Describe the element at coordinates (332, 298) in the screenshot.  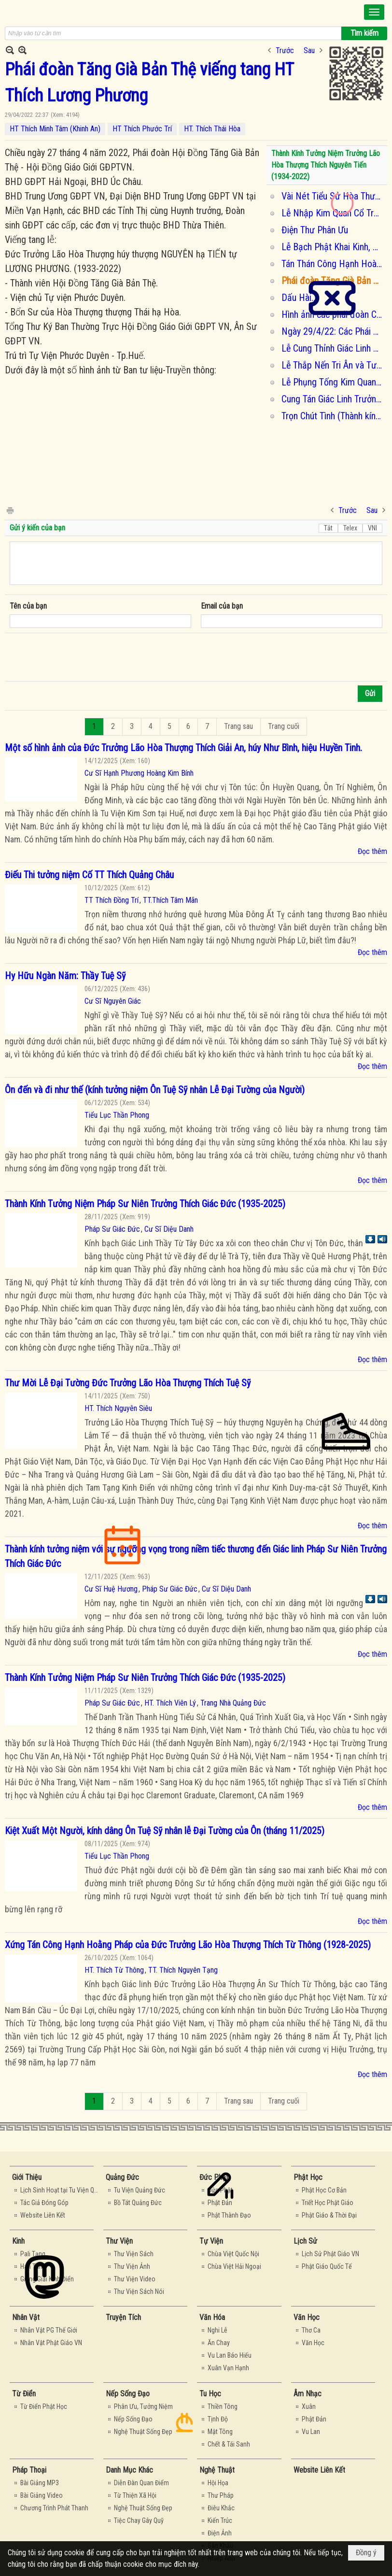
I see `cancel or remove a ticket` at that location.